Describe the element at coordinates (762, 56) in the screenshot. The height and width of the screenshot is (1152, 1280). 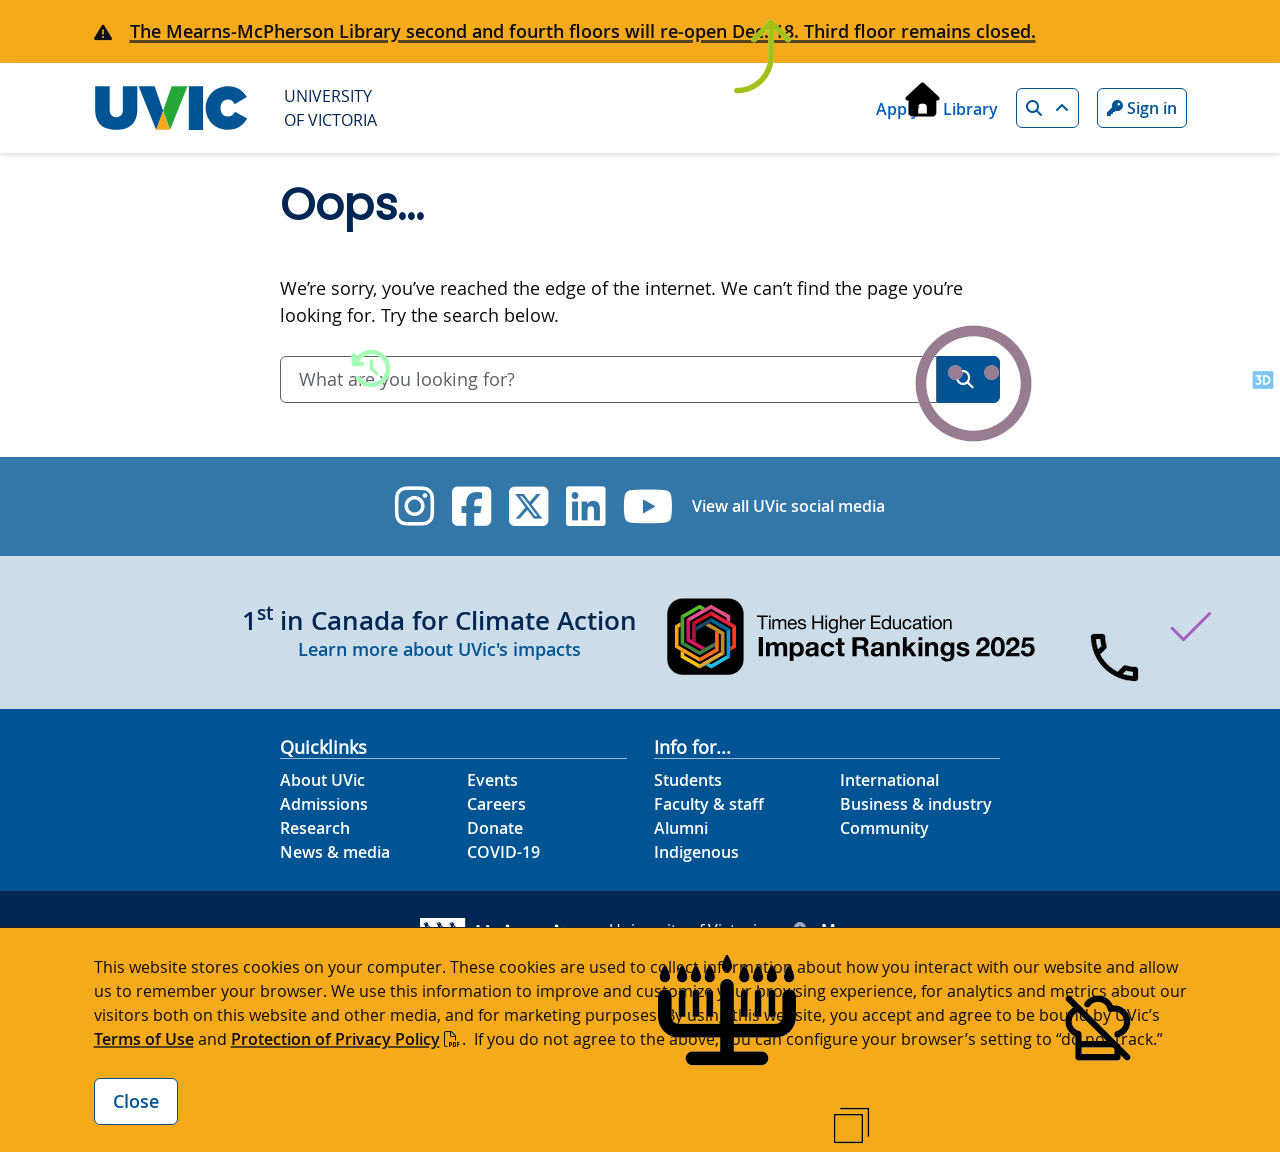
I see `redirect or forward content` at that location.